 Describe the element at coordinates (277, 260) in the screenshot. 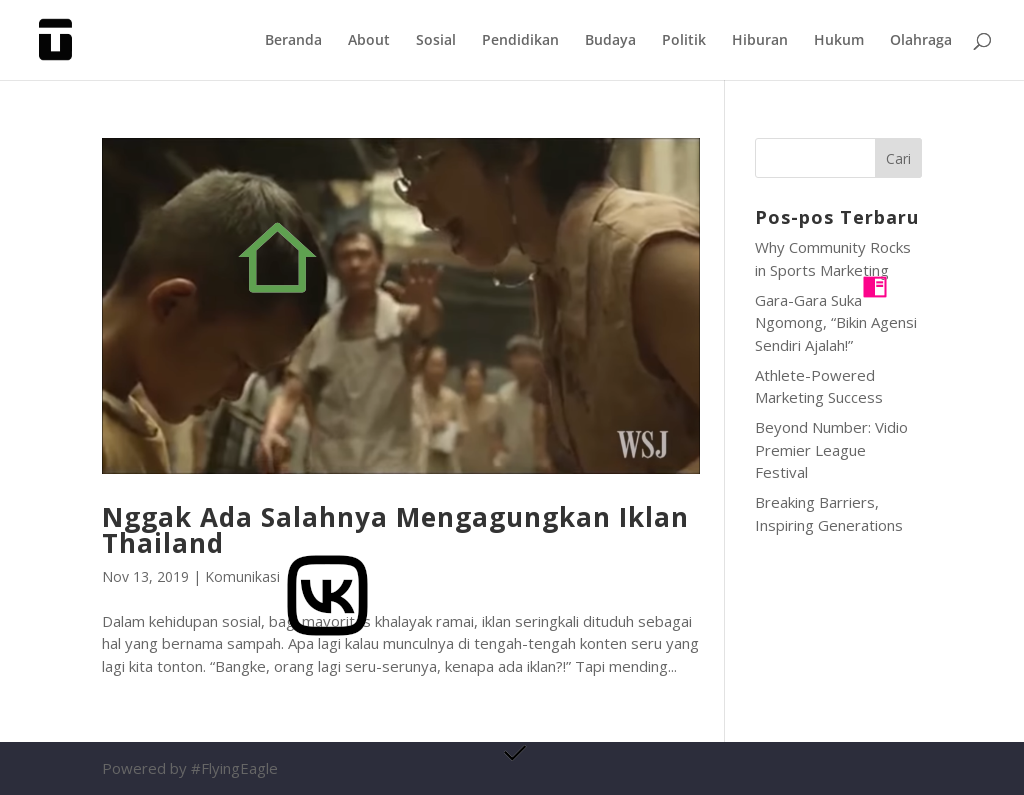

I see `navigate to home screen` at that location.